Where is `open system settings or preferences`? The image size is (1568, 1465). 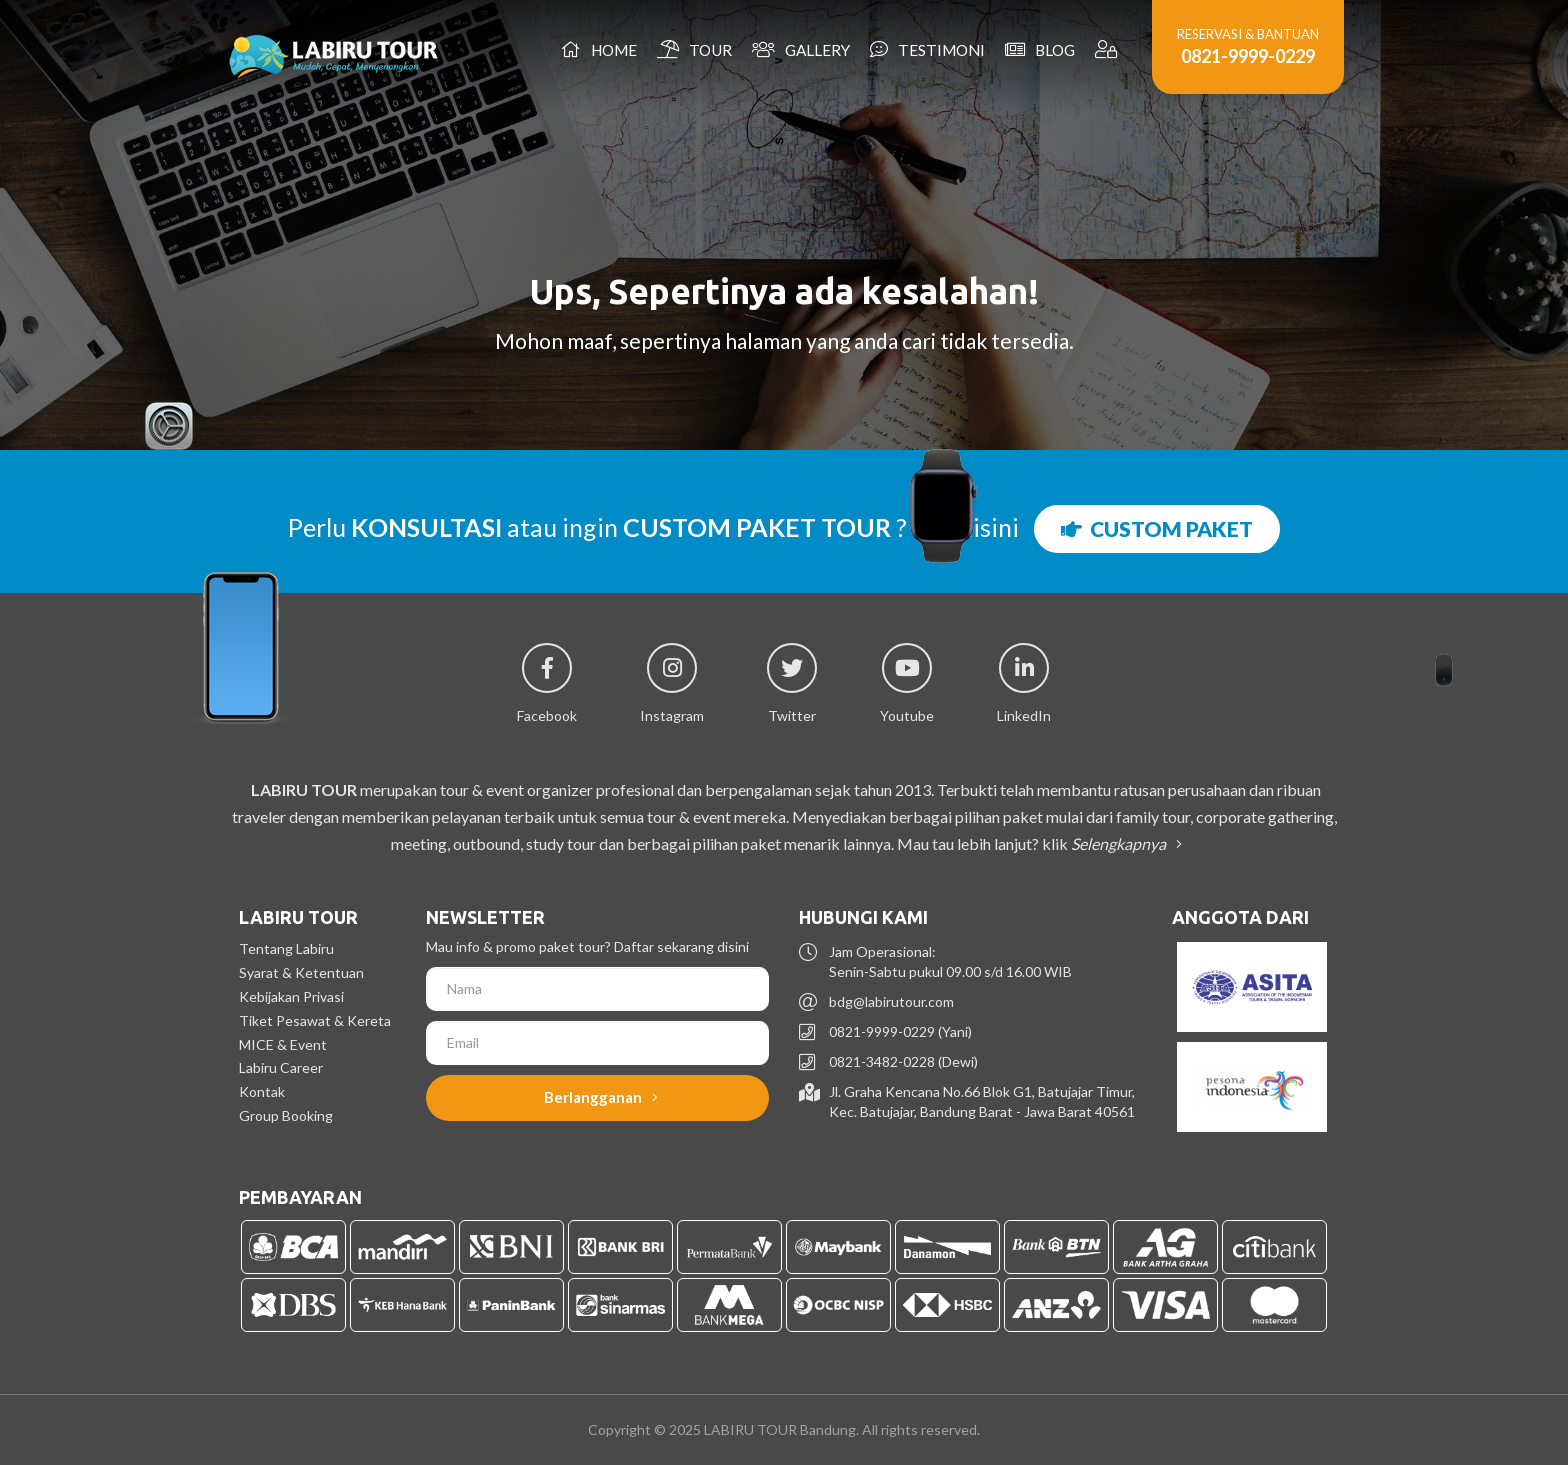 open system settings or preferences is located at coordinates (169, 426).